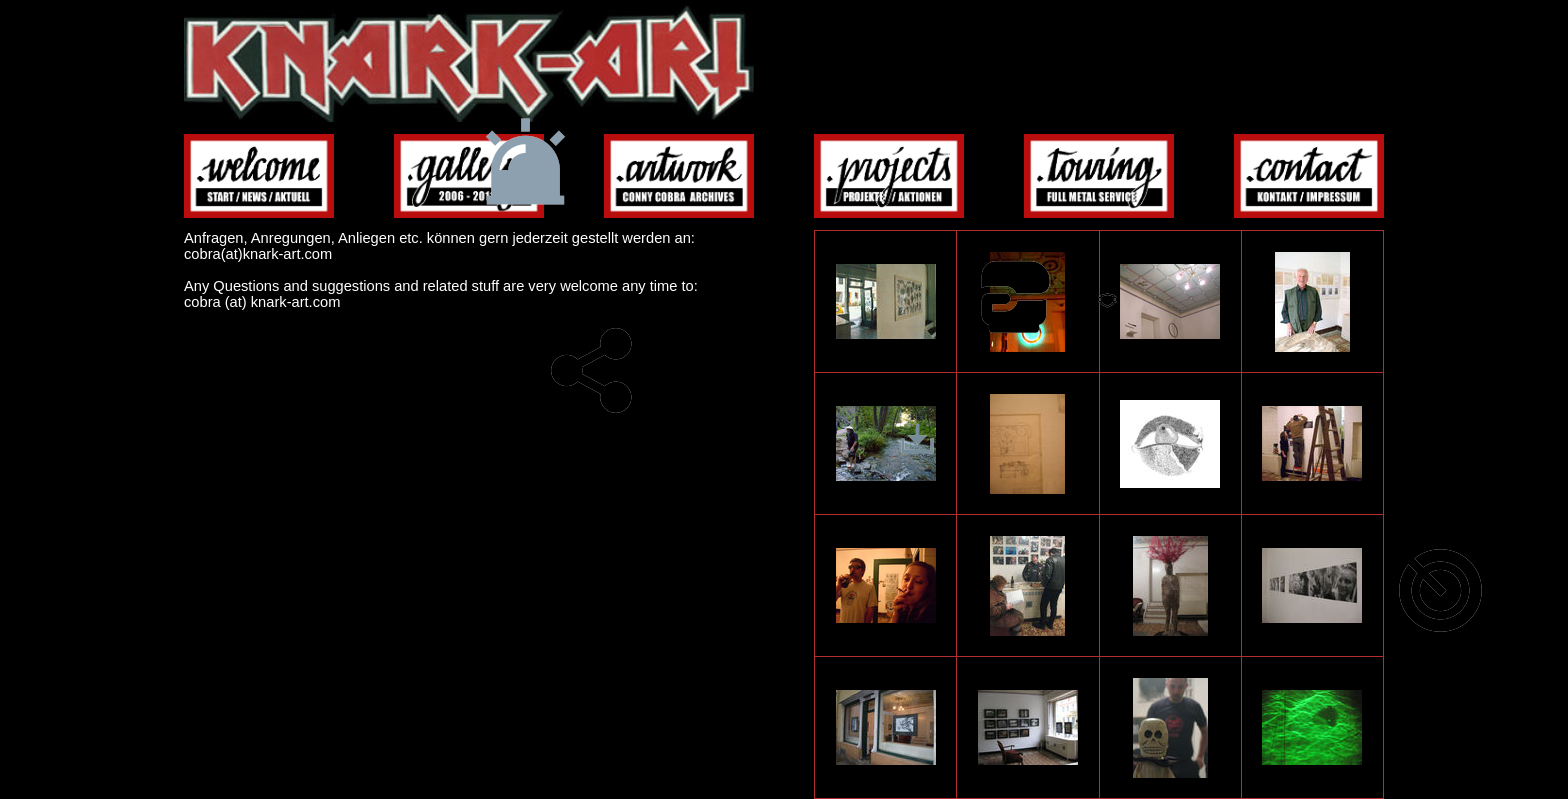 The image size is (1568, 799). I want to click on download a file to your device, so click(917, 438).